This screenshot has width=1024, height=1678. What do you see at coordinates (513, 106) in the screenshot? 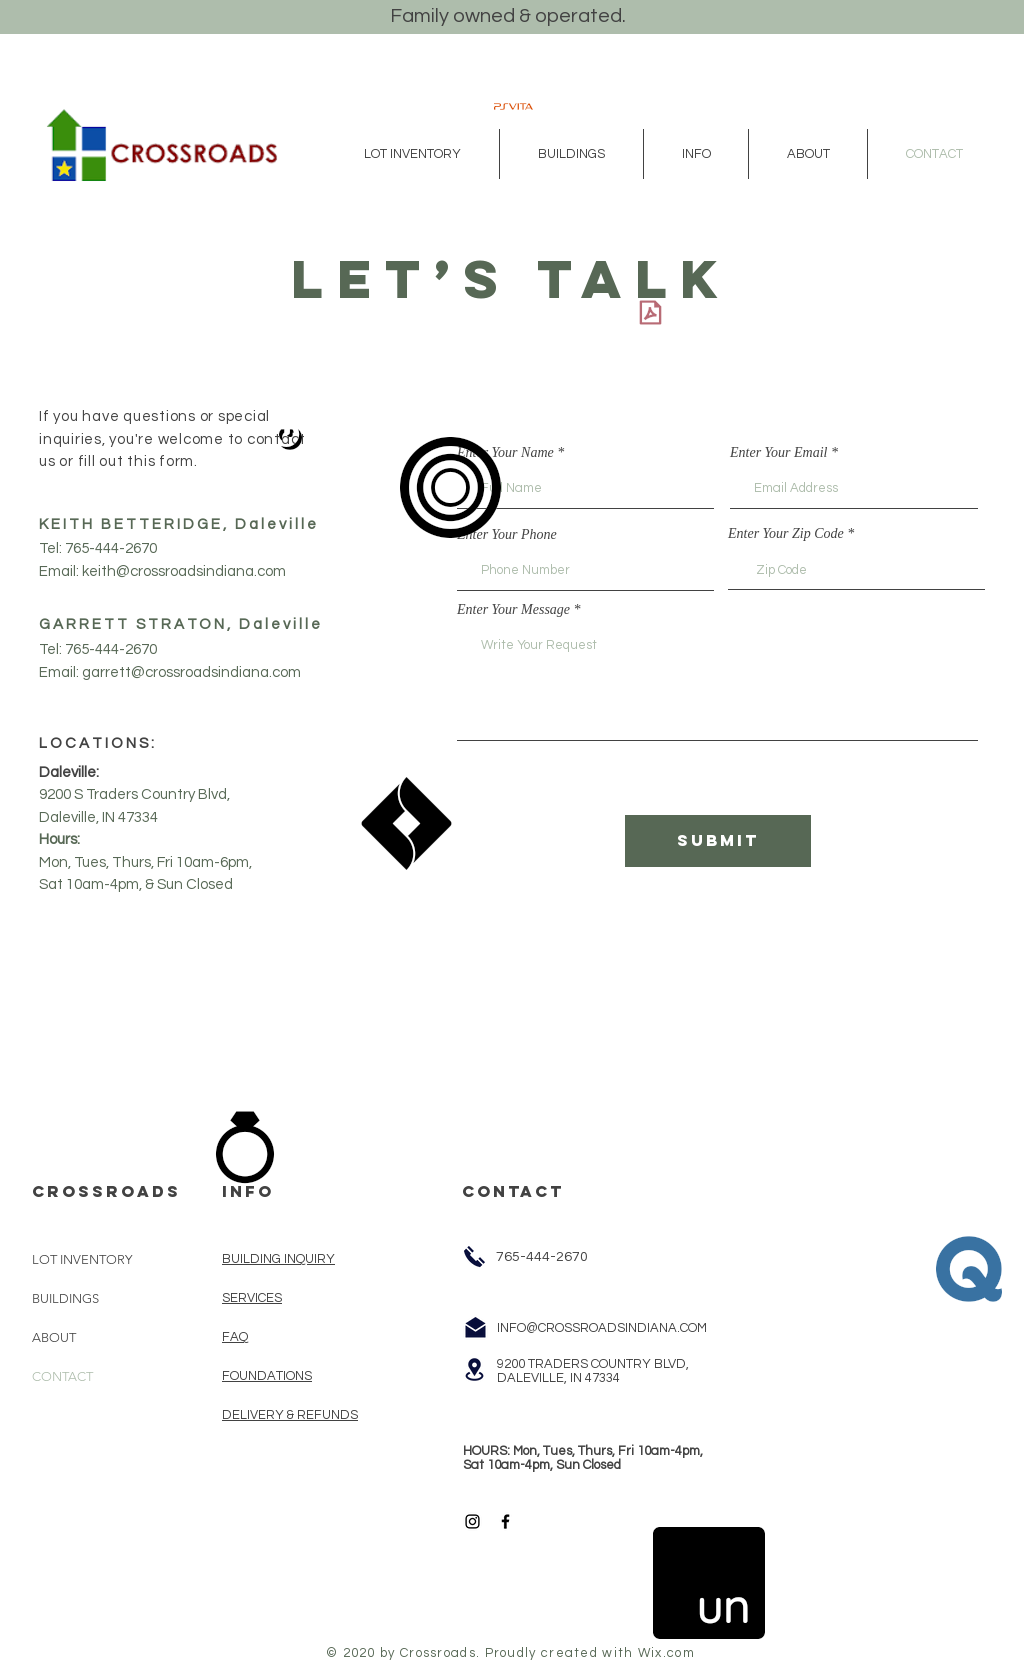
I see `PlayStation Vita brand logo` at bounding box center [513, 106].